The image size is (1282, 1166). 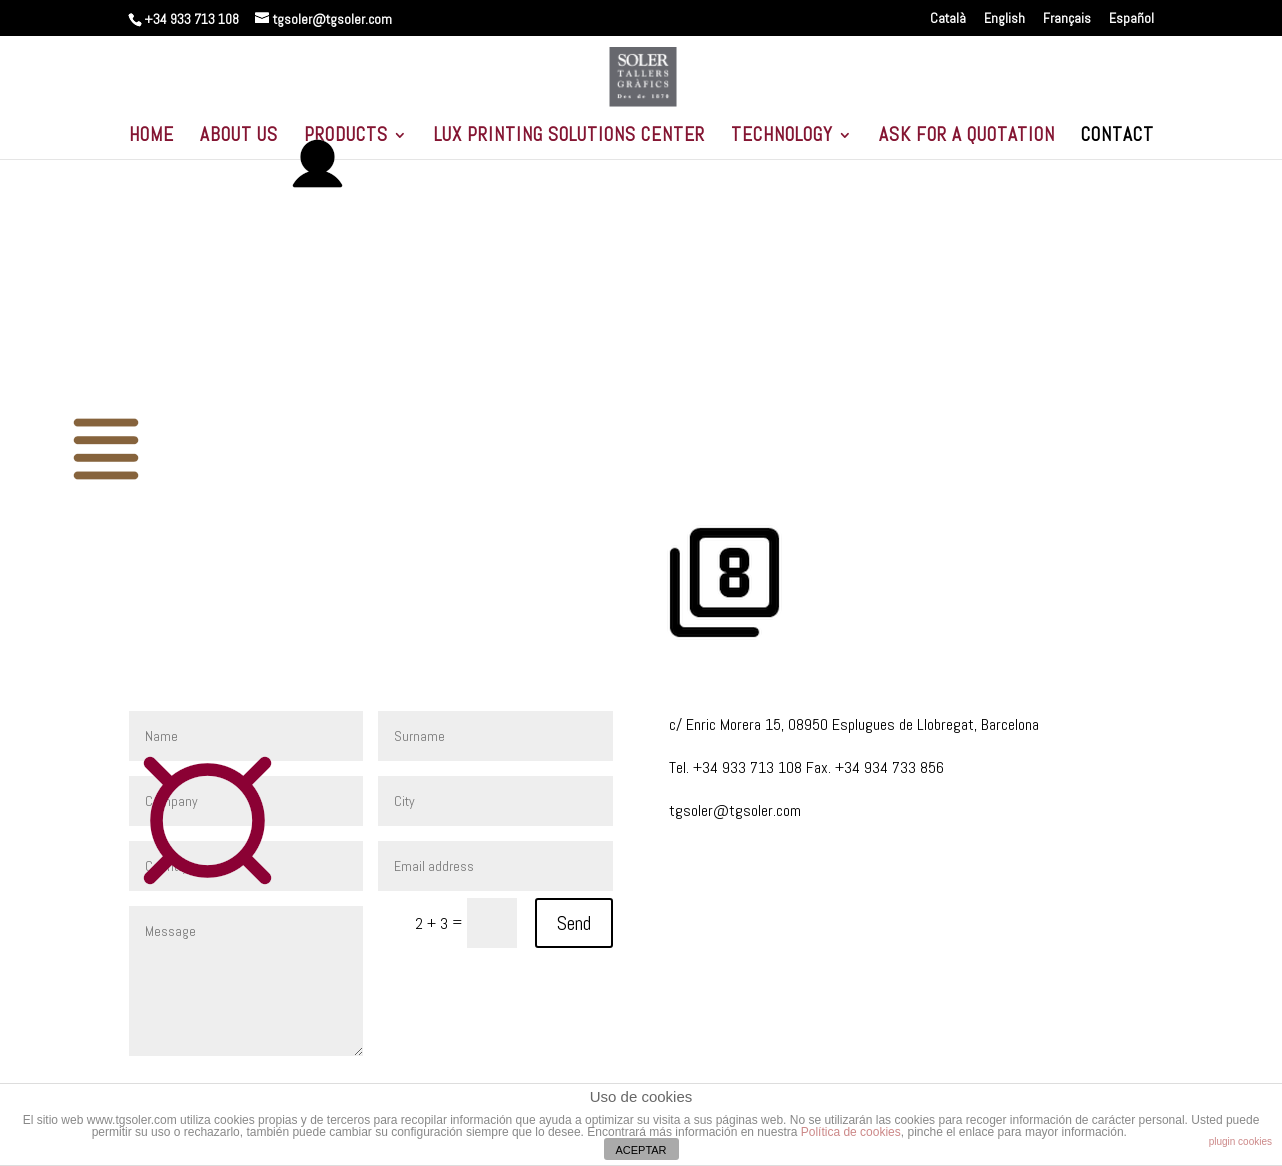 I want to click on view your profile, so click(x=317, y=164).